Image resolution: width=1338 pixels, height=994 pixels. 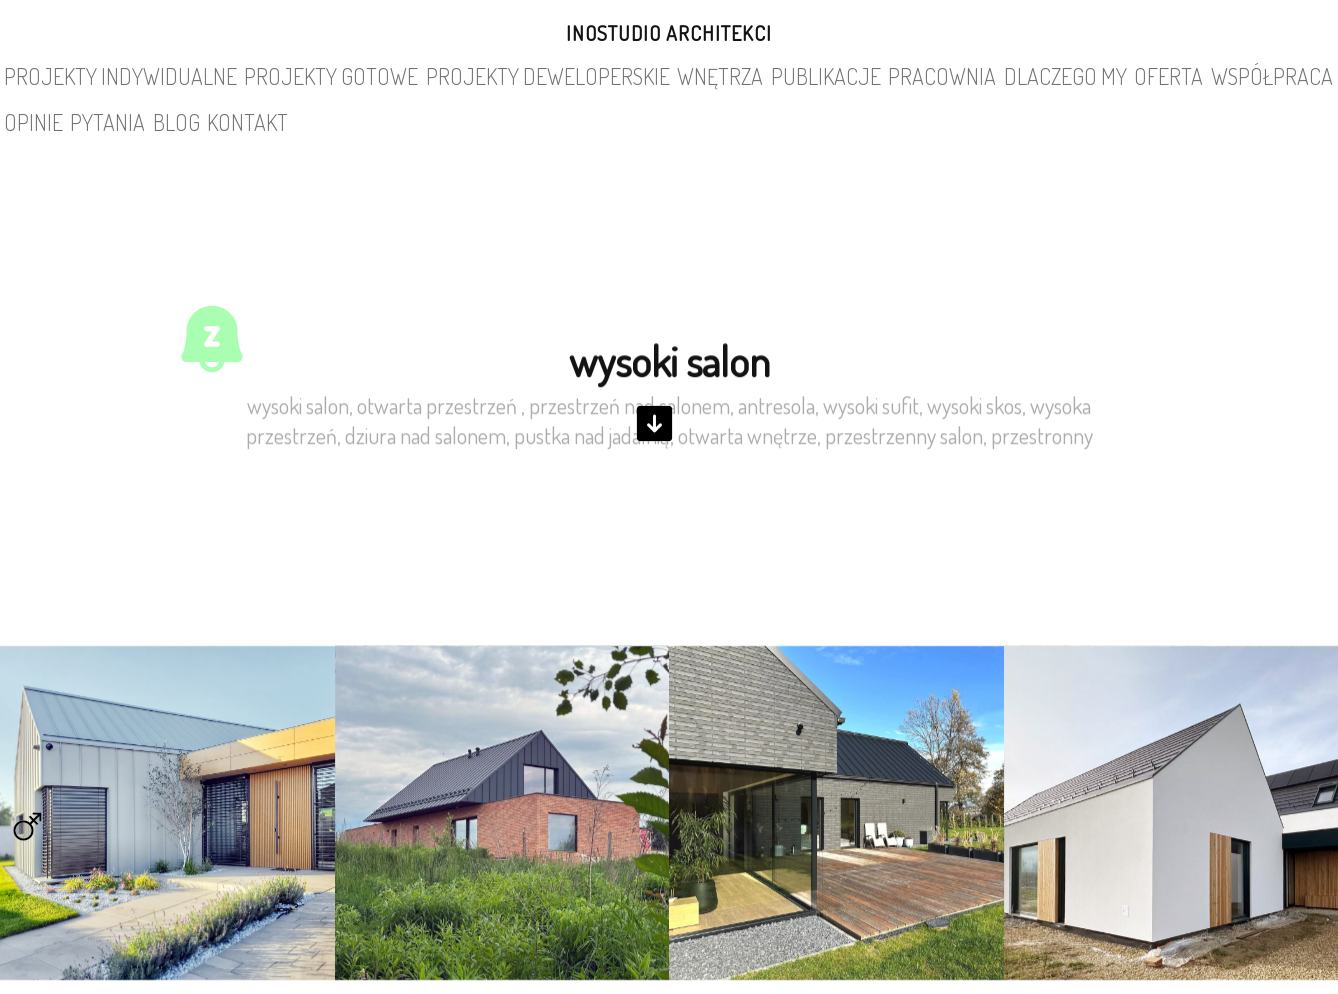 I want to click on download file or content, so click(x=654, y=423).